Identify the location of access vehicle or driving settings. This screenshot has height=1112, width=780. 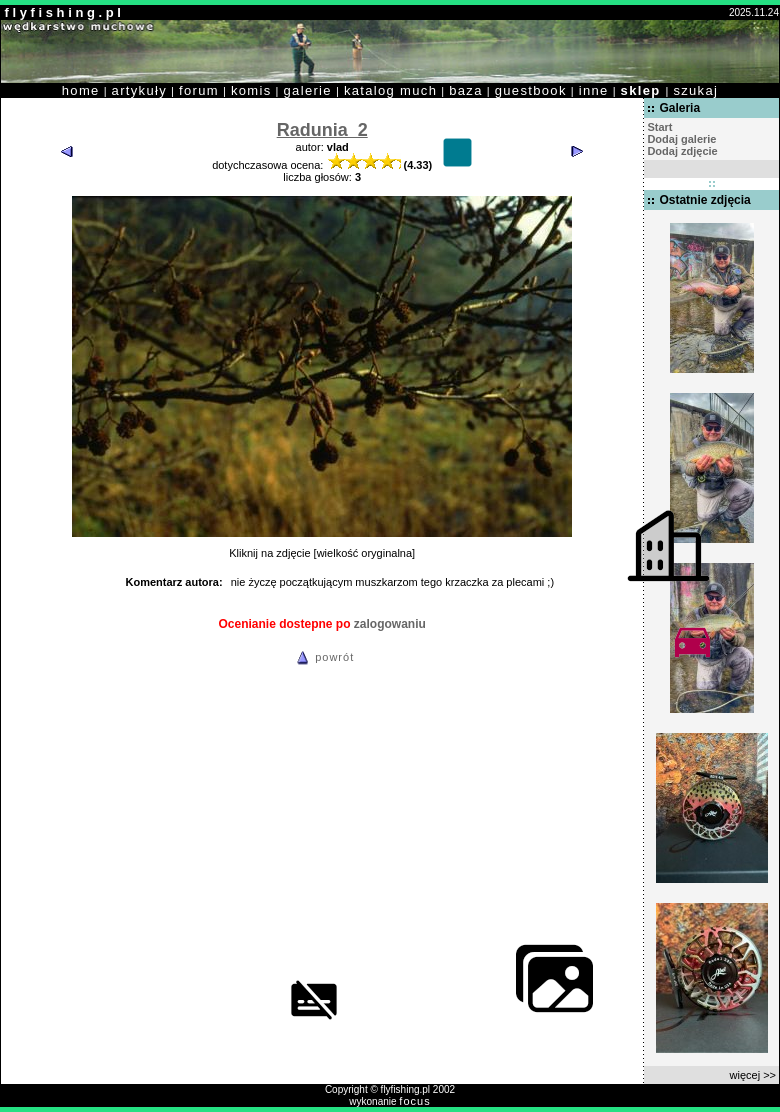
(692, 642).